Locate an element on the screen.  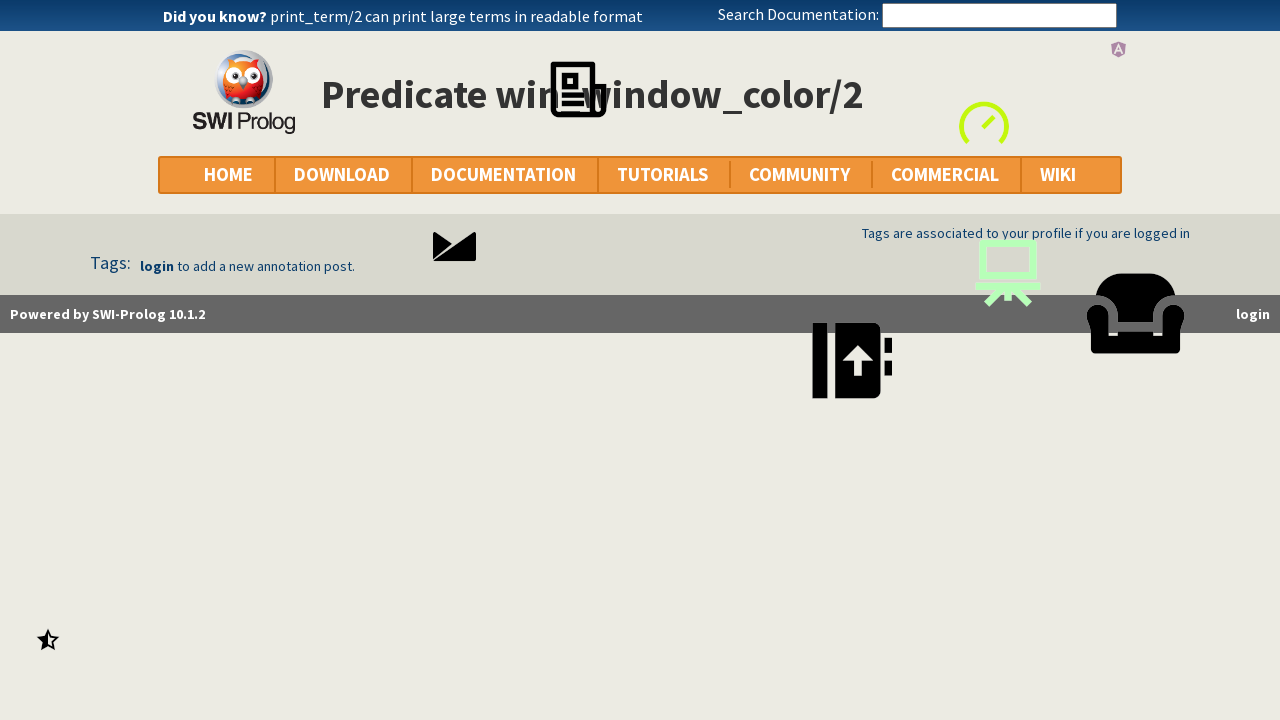
indicates a partial rating or half-star score is located at coordinates (48, 640).